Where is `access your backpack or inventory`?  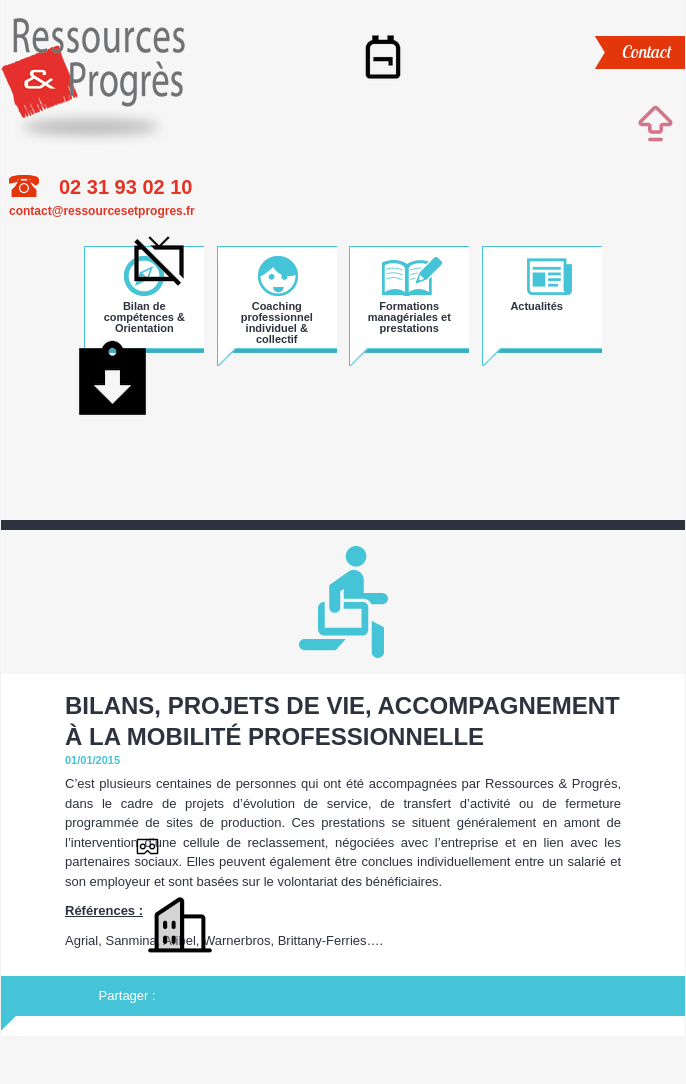 access your backpack or inventory is located at coordinates (383, 57).